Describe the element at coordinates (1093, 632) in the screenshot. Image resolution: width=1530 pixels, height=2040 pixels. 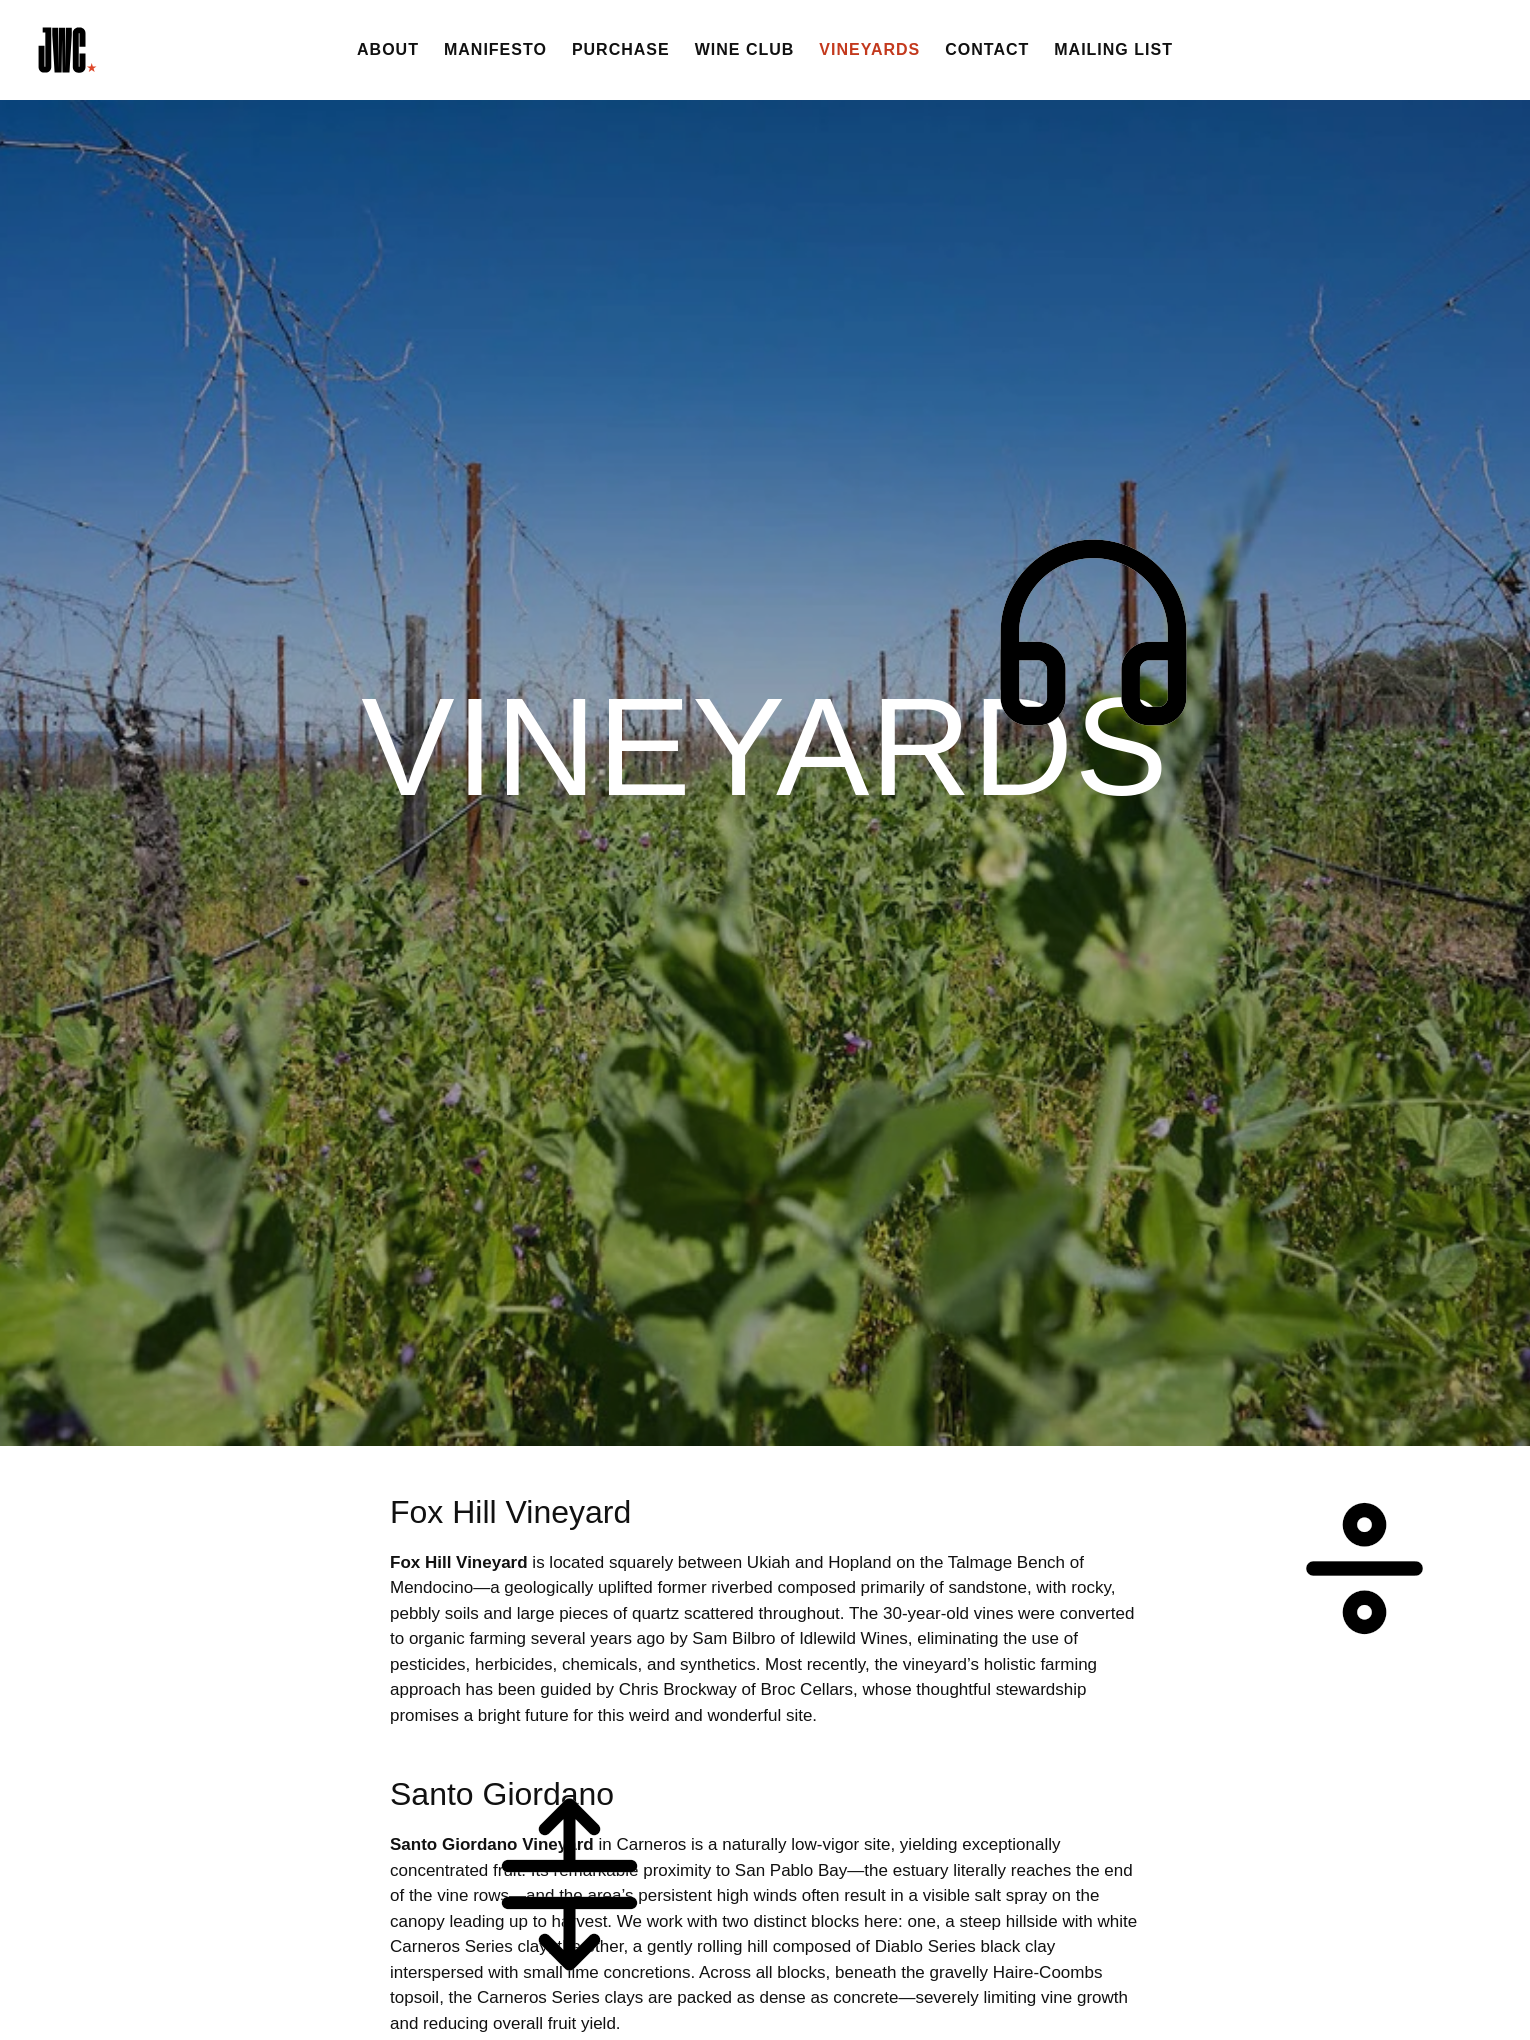
I see `access audio or music player` at that location.